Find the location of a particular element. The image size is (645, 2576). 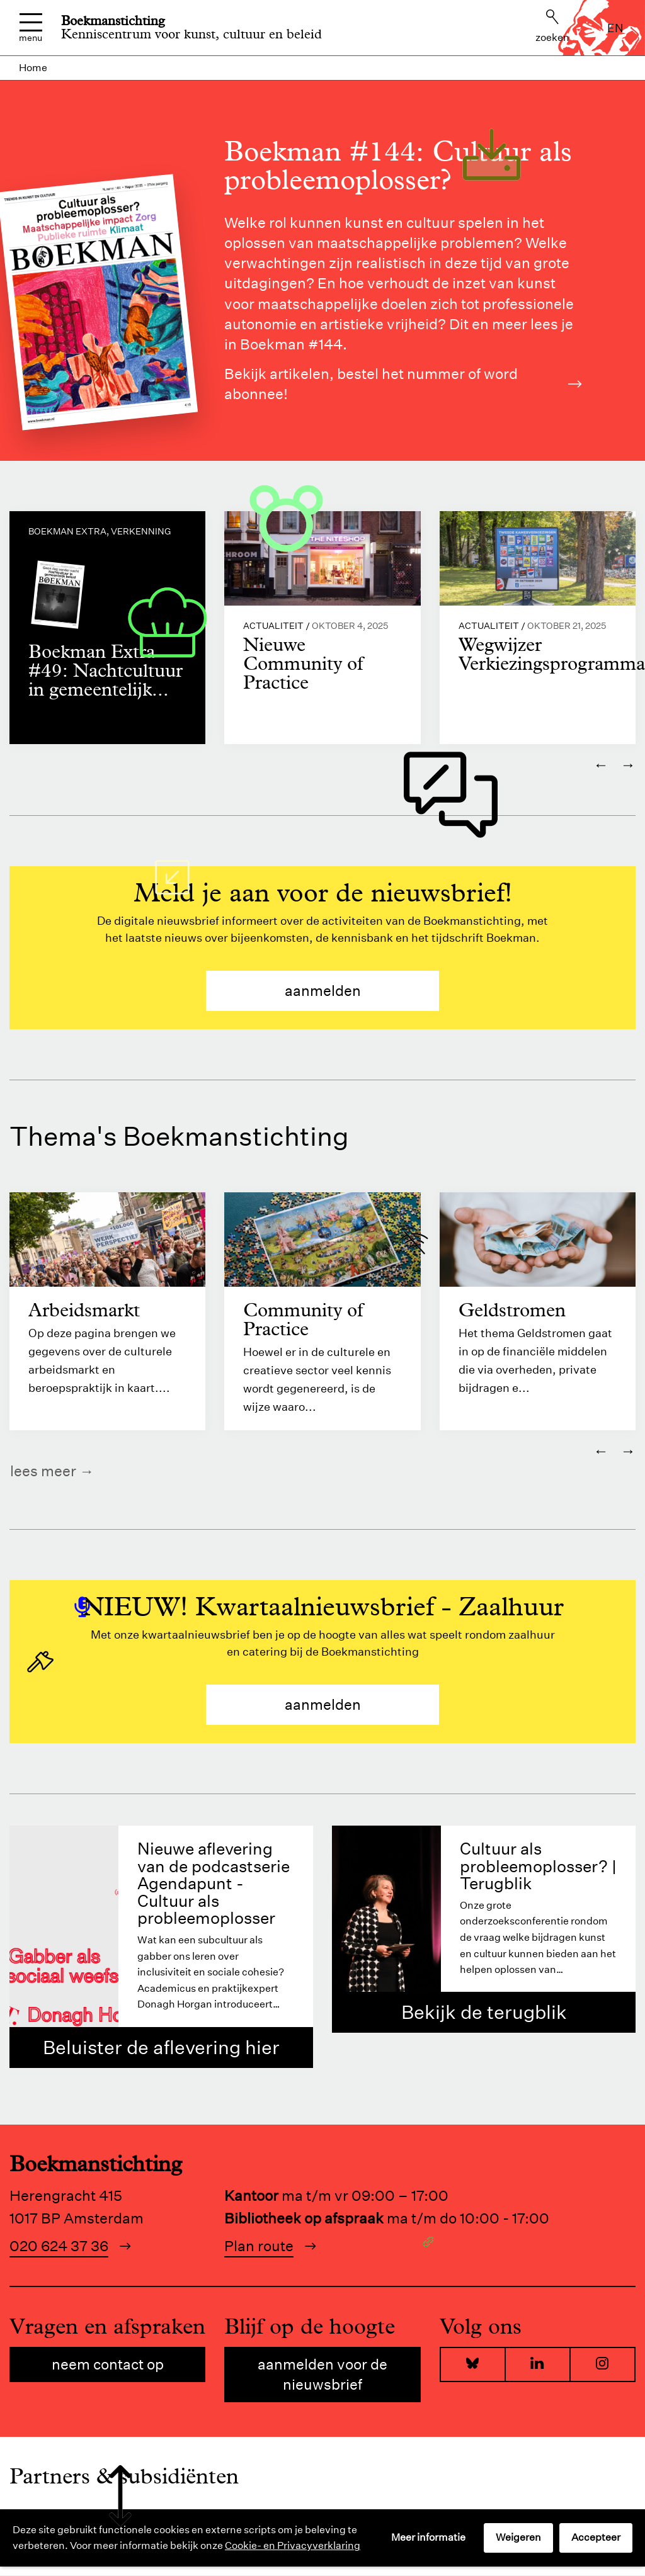

adjust vertical size or height is located at coordinates (120, 2495).